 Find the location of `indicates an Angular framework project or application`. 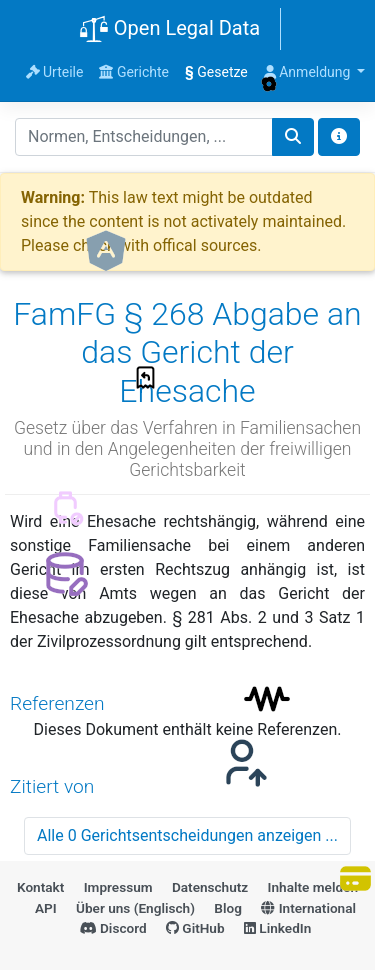

indicates an Angular framework project or application is located at coordinates (106, 250).